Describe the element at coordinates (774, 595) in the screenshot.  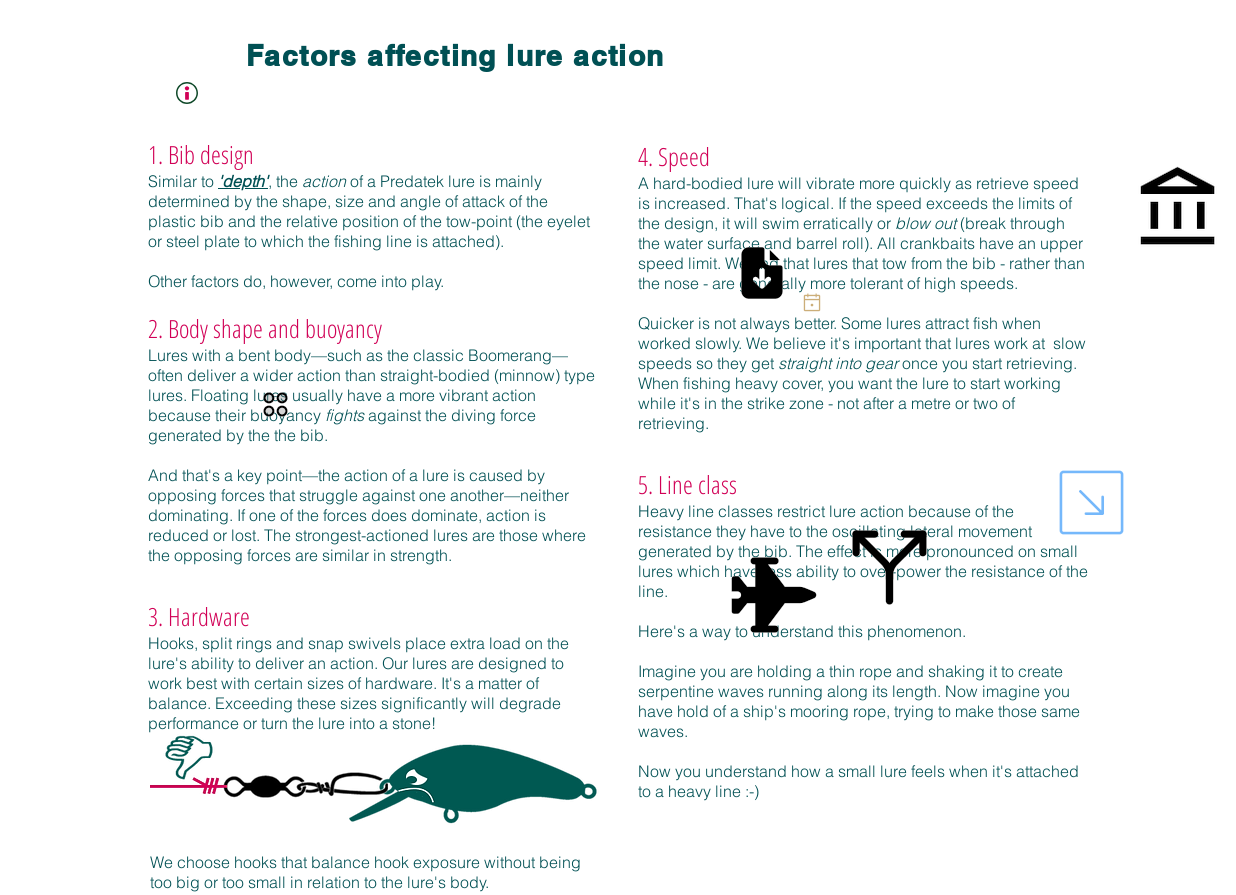
I see `access flight or aviation features` at that location.